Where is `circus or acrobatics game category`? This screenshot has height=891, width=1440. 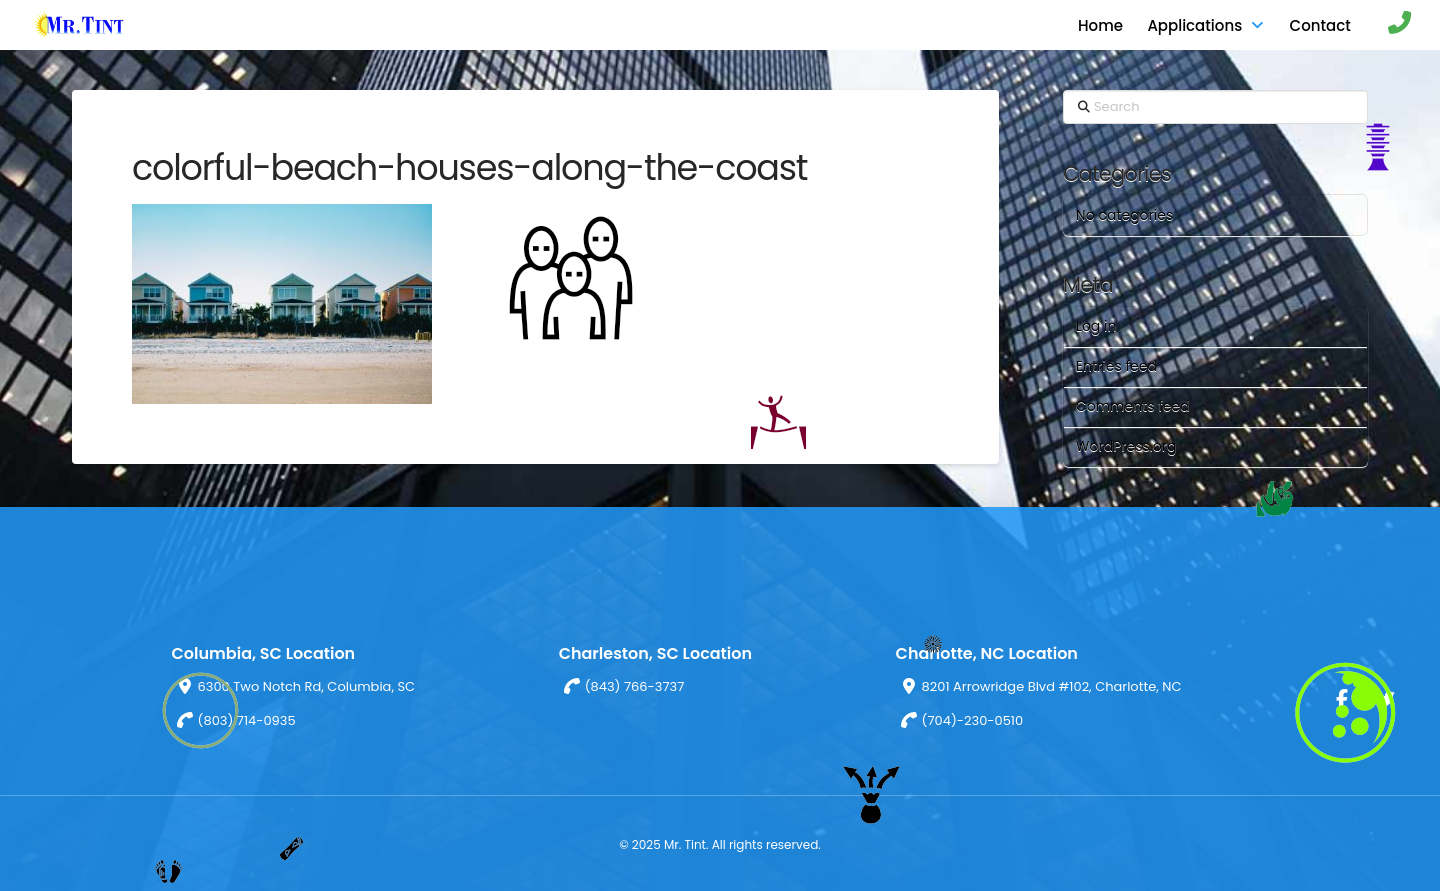 circus or acrobatics game category is located at coordinates (778, 421).